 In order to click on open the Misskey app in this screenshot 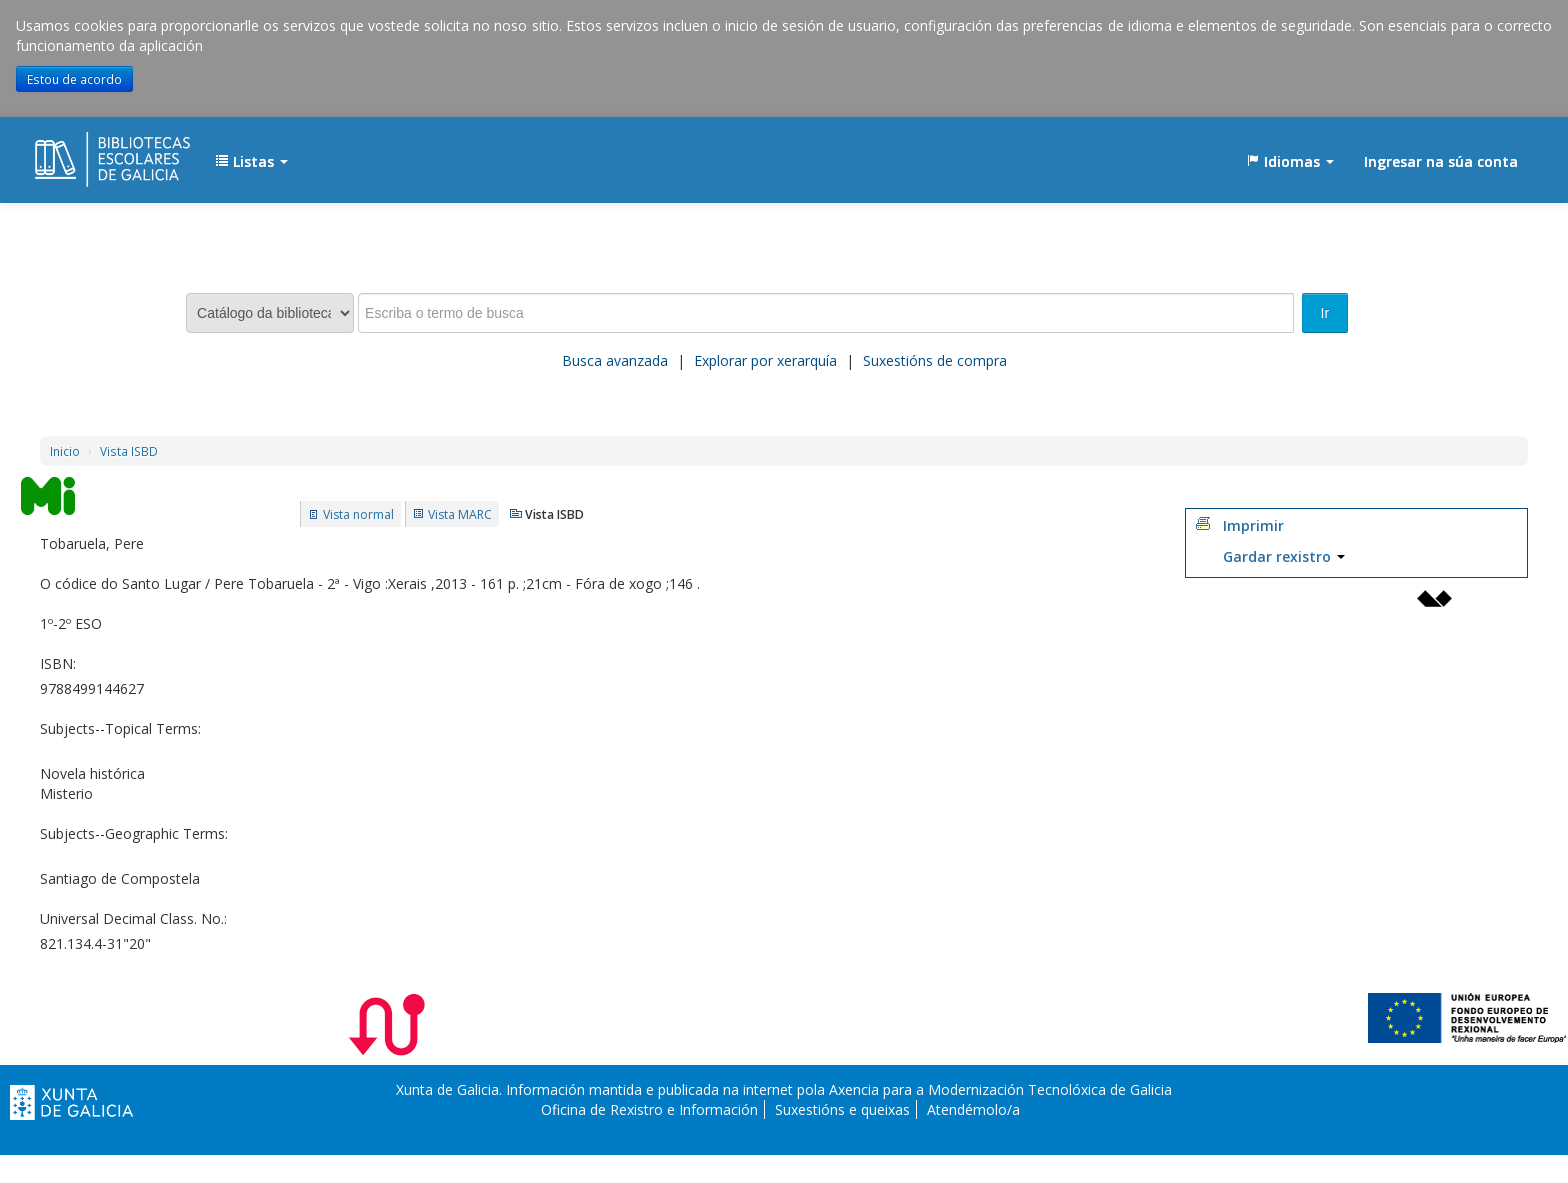, I will do `click(48, 496)`.